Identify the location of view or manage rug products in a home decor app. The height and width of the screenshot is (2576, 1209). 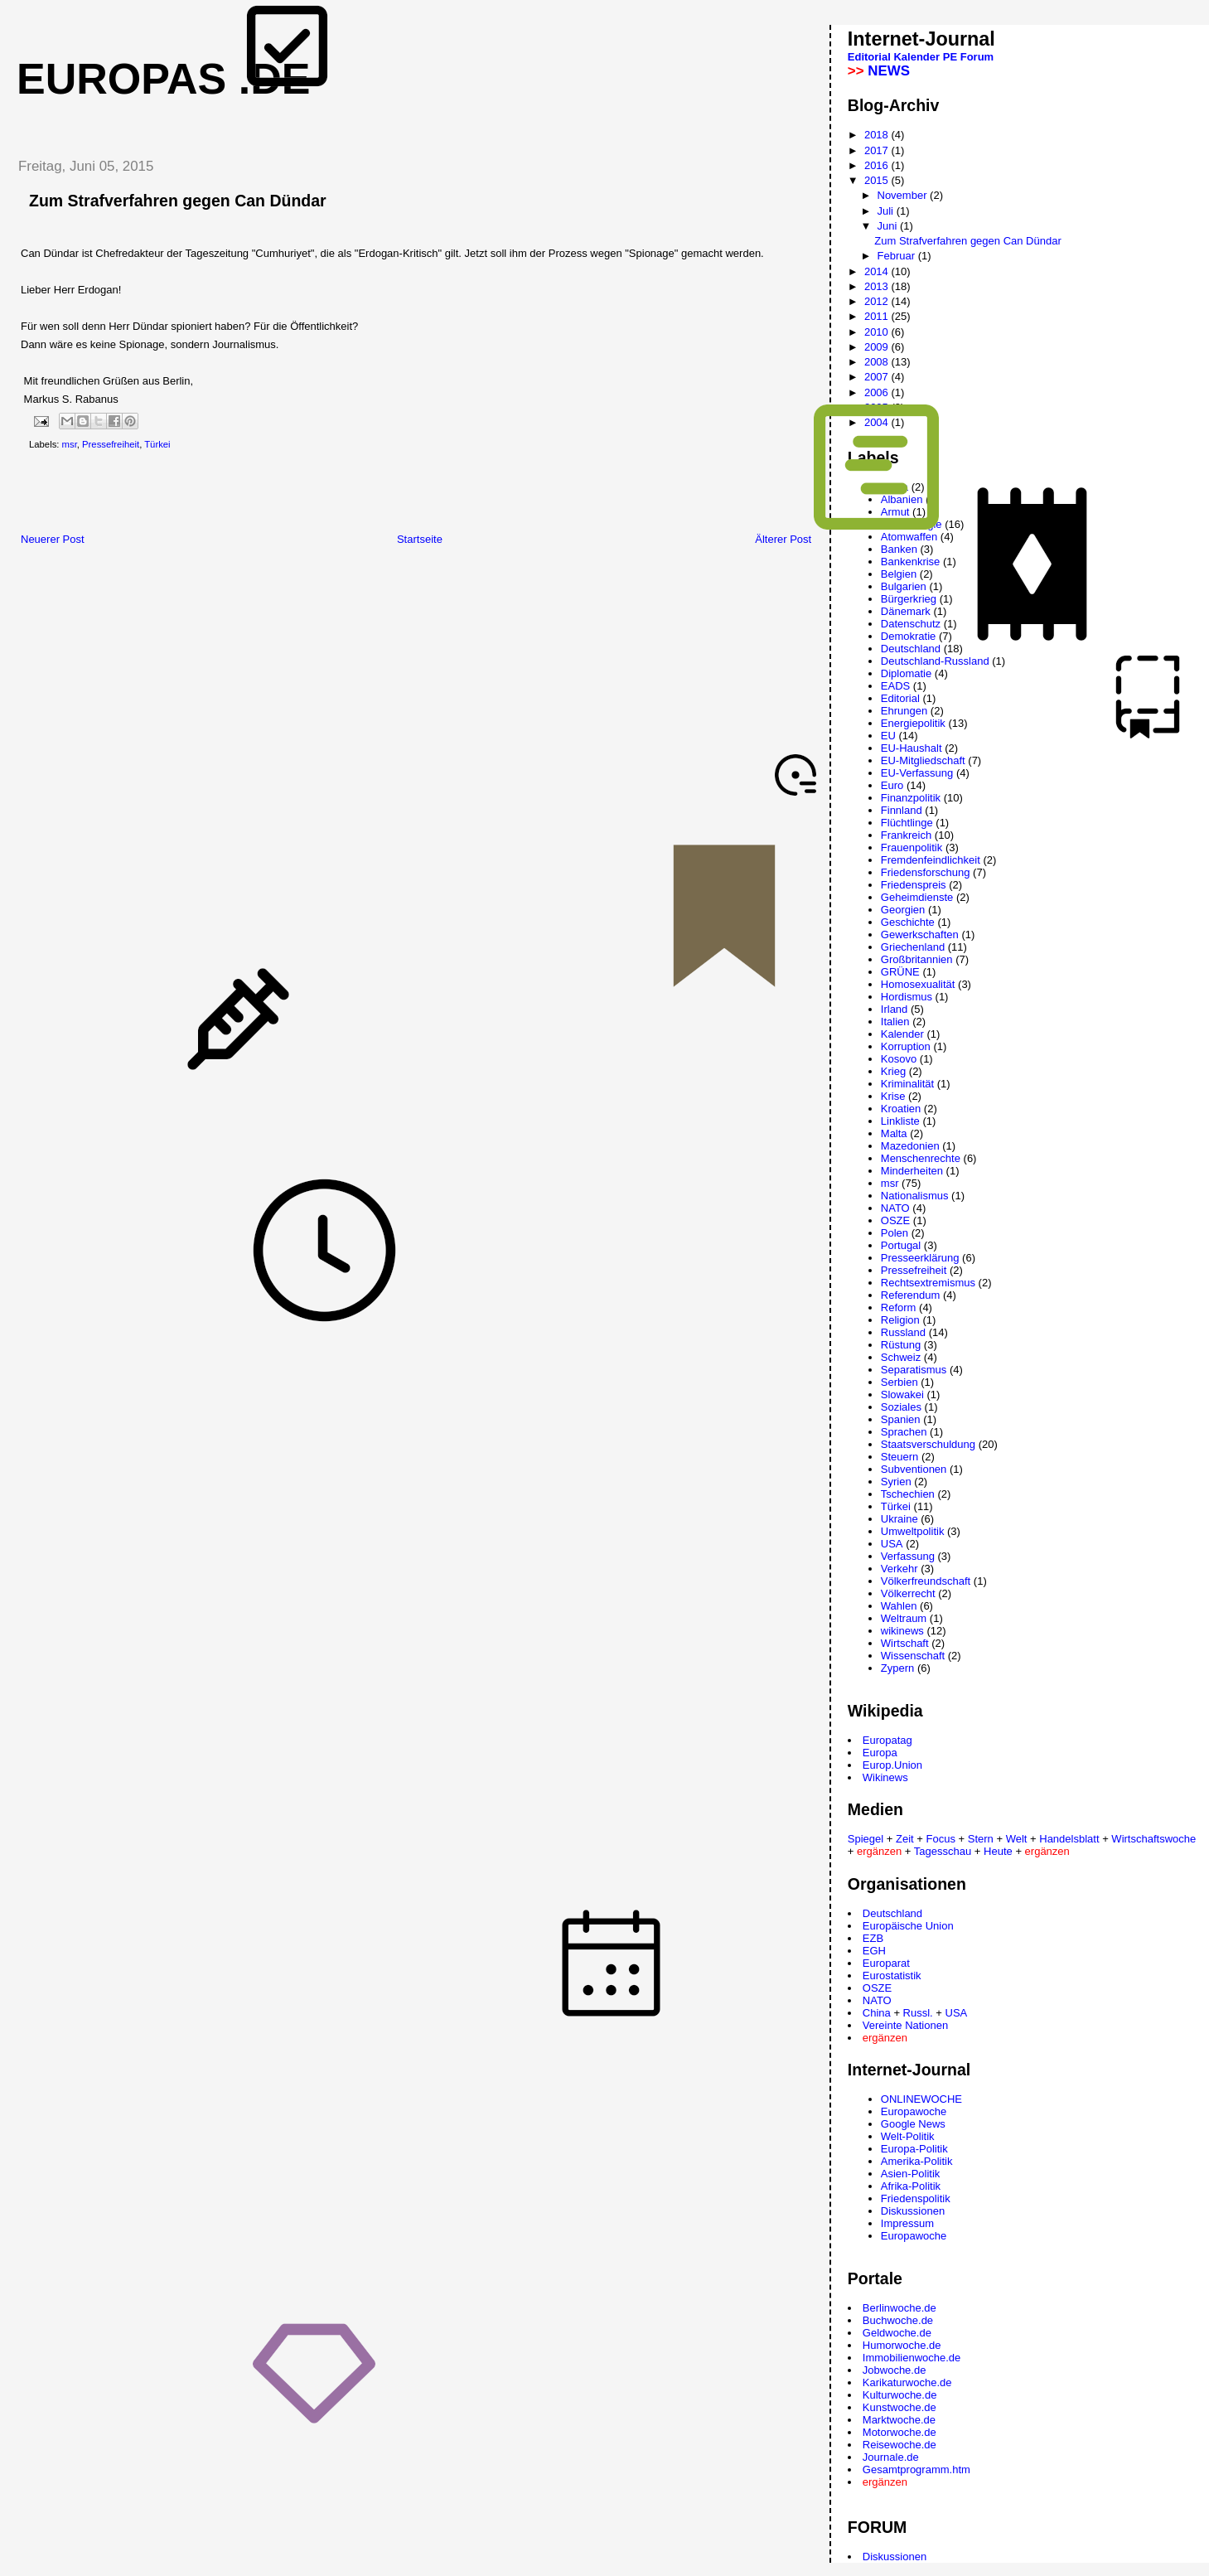
(1032, 564).